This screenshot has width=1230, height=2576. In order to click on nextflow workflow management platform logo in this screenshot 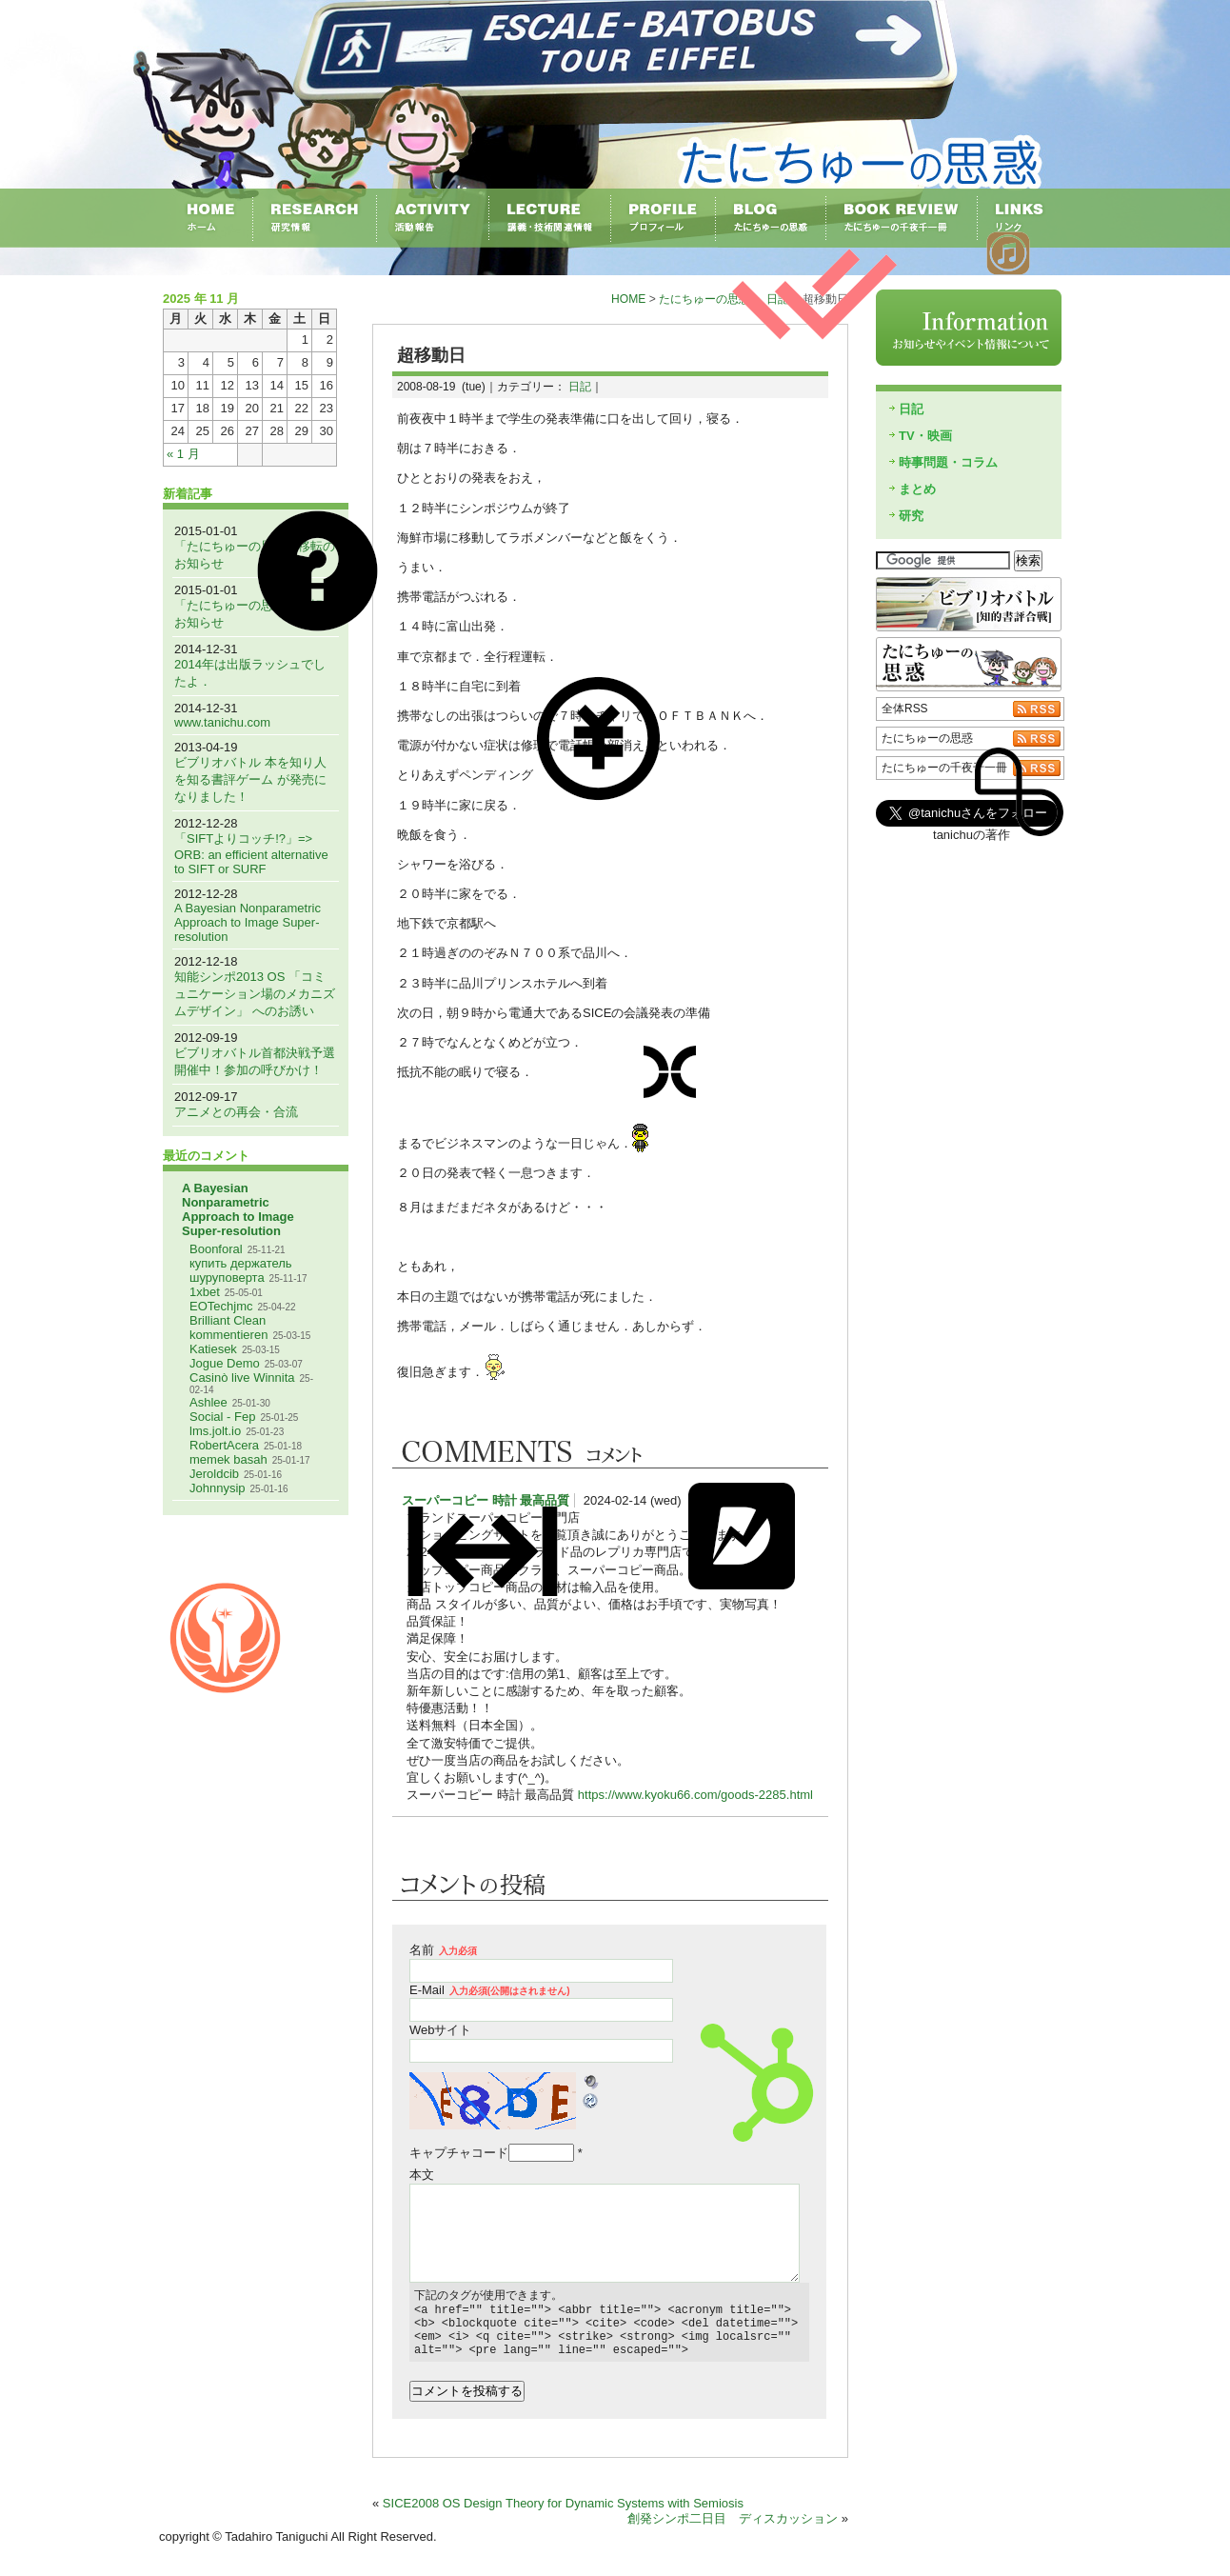, I will do `click(669, 1071)`.